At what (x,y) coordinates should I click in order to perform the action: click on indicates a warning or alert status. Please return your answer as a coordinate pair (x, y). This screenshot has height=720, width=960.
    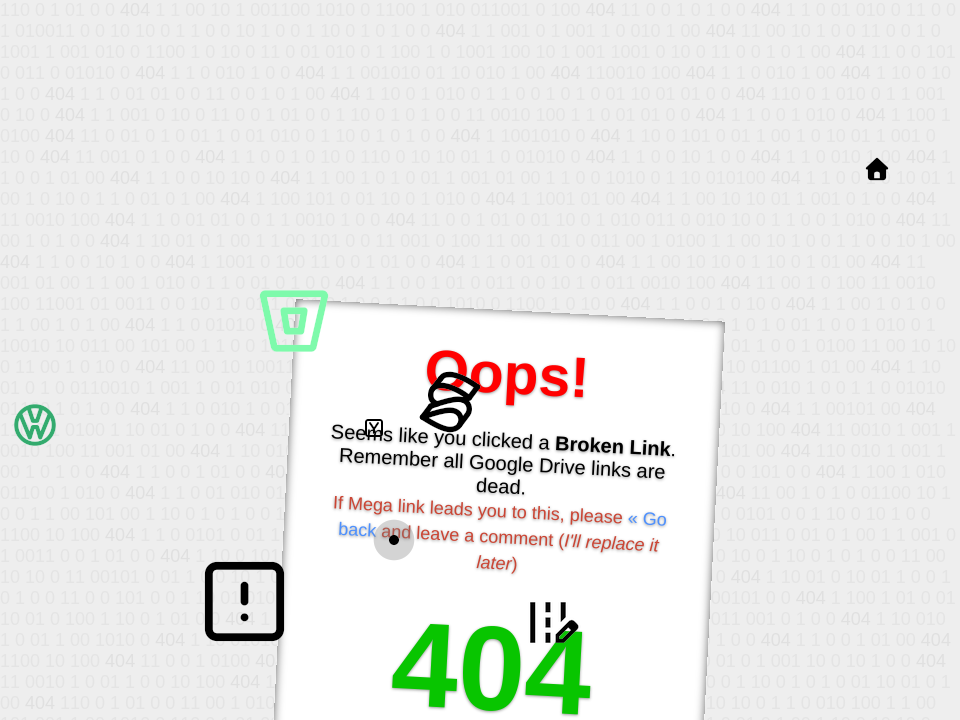
    Looking at the image, I should click on (244, 601).